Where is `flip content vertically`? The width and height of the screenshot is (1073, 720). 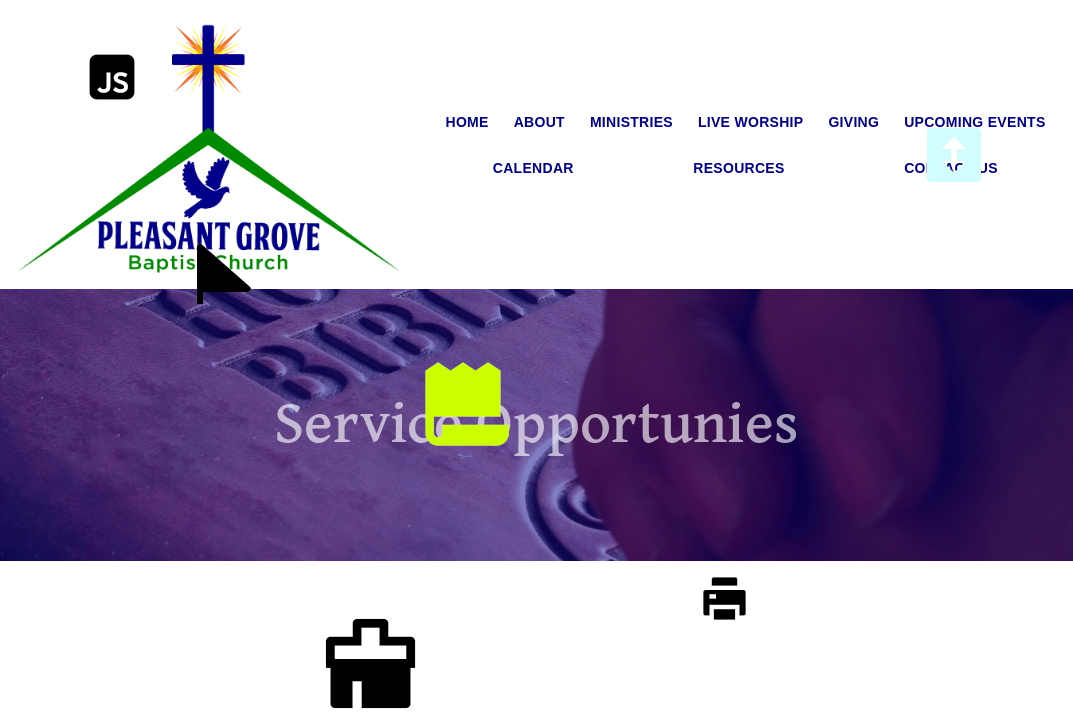 flip content vertically is located at coordinates (954, 155).